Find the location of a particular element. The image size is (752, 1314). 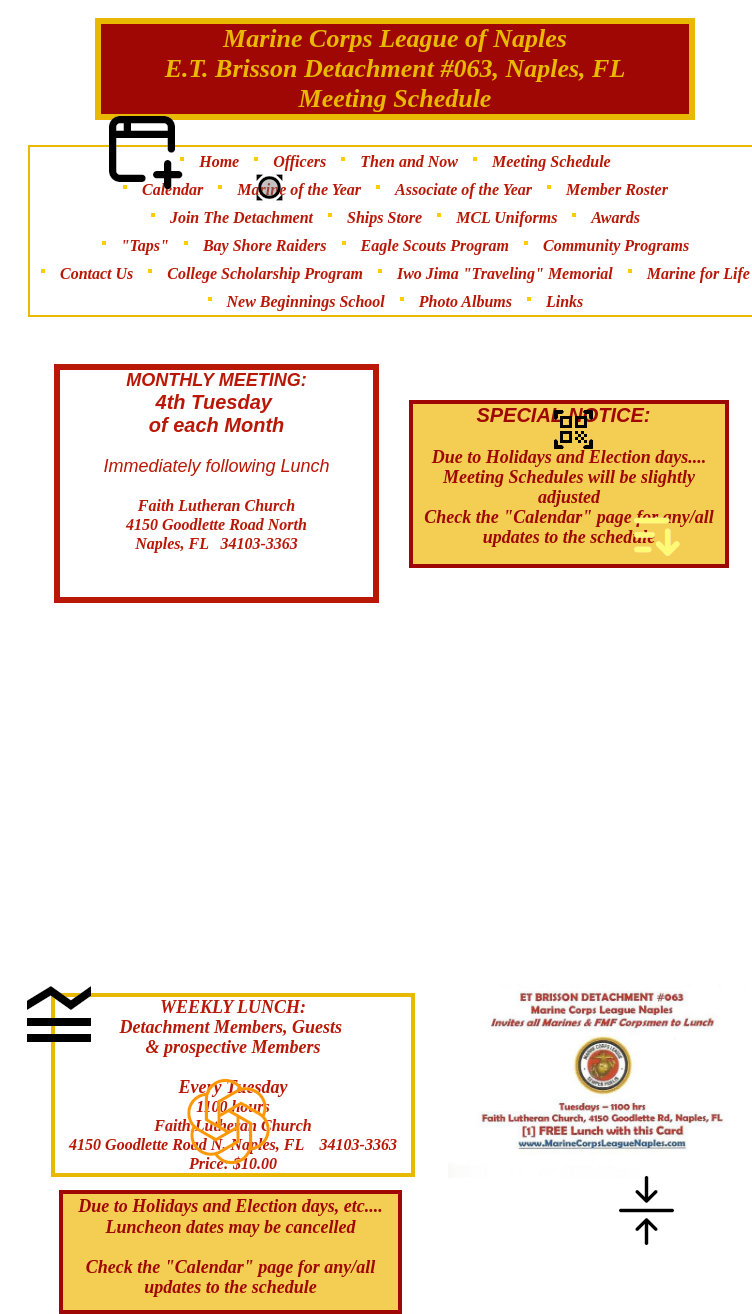

access OpenAI services or ChatGPT is located at coordinates (228, 1121).